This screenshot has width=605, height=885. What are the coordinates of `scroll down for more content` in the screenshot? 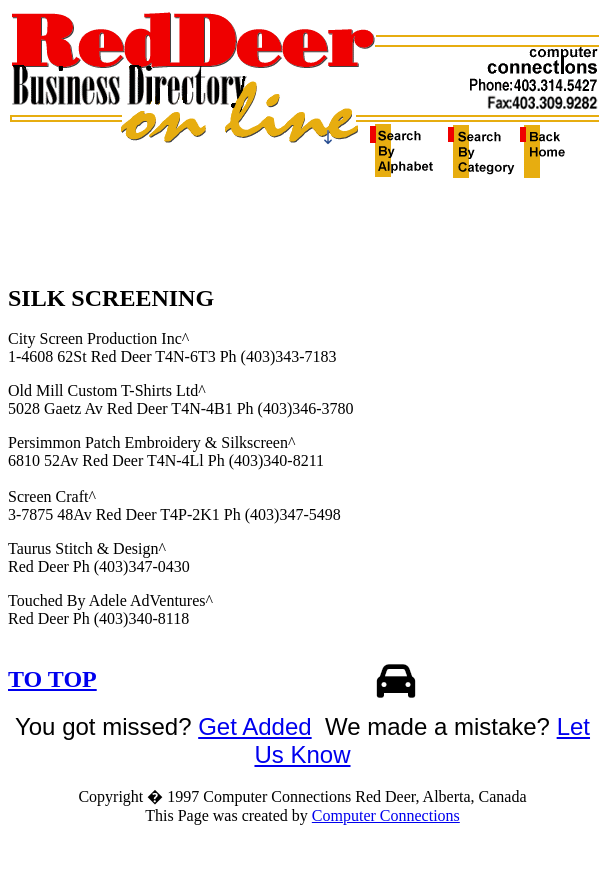 It's located at (328, 137).